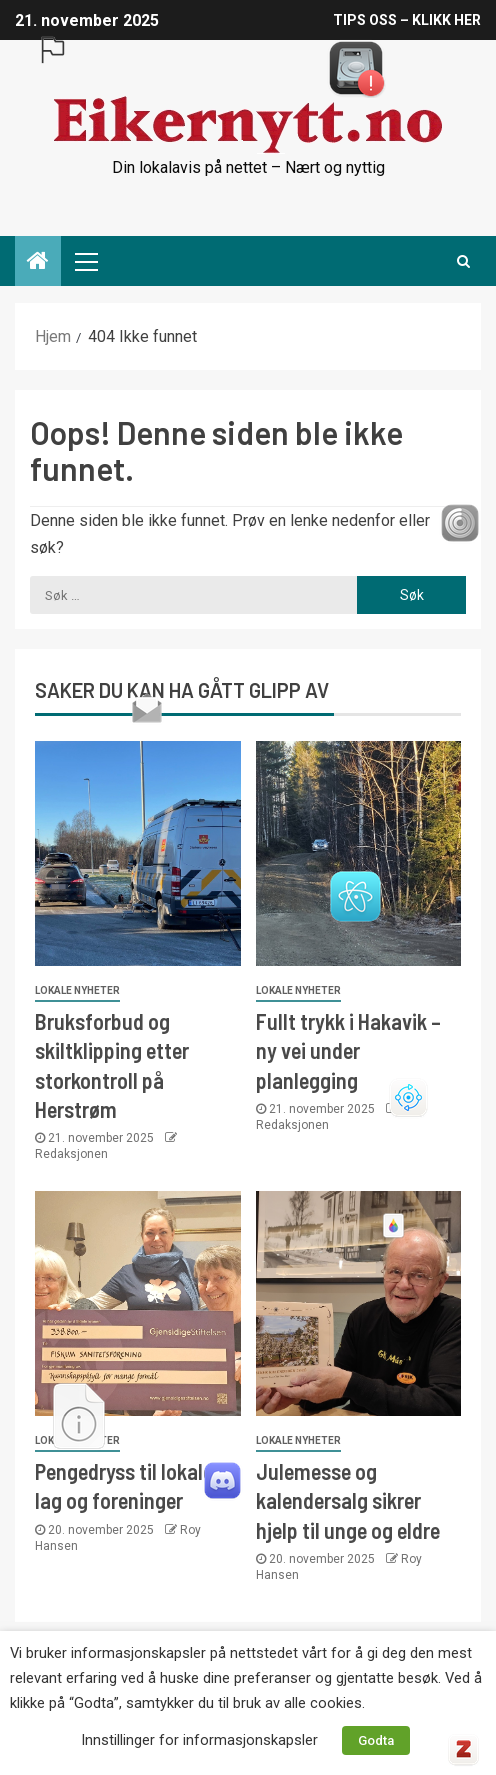  Describe the element at coordinates (463, 1749) in the screenshot. I see `open zotero reference manager` at that location.